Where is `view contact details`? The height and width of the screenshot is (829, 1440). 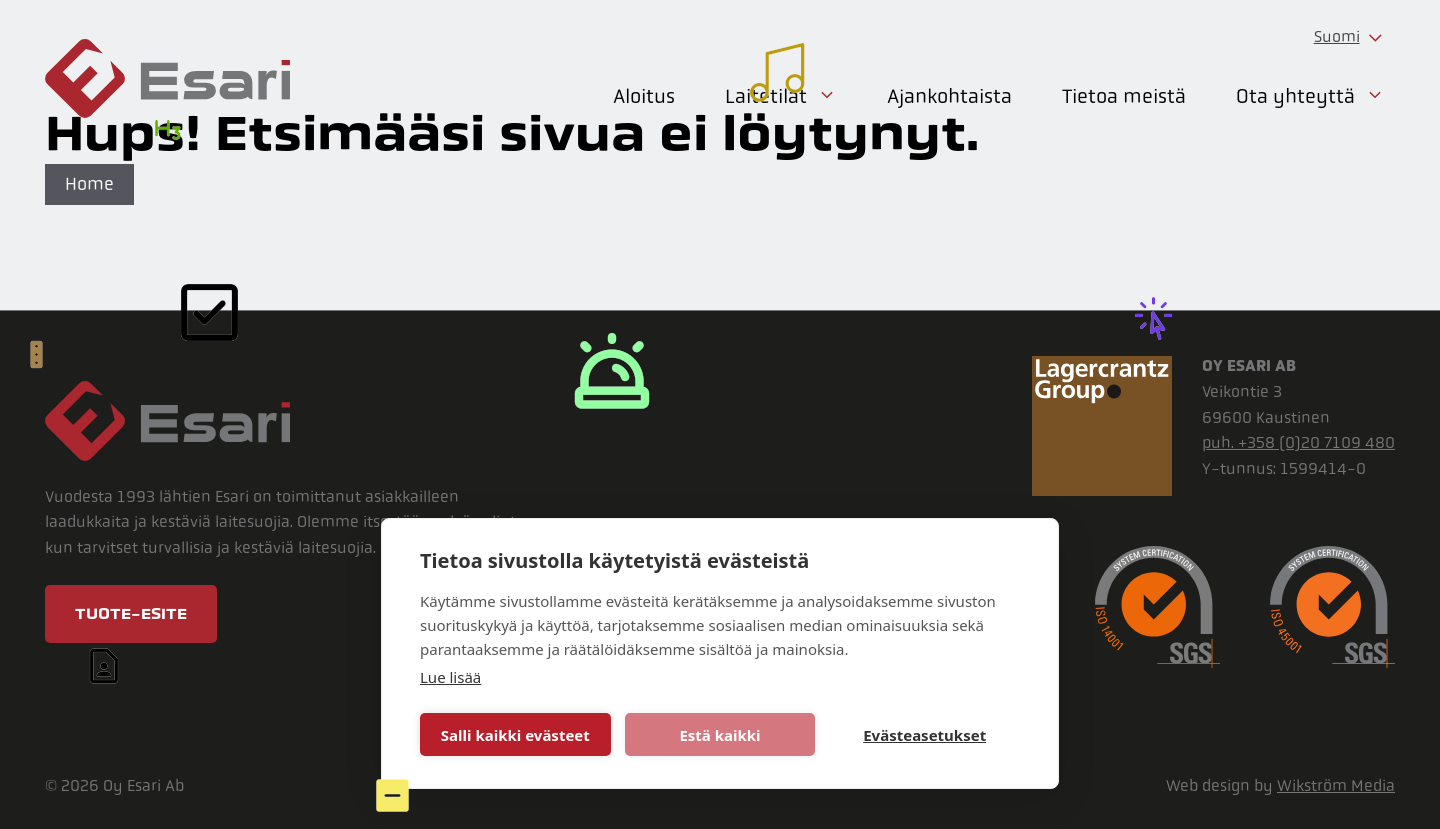
view contact details is located at coordinates (104, 666).